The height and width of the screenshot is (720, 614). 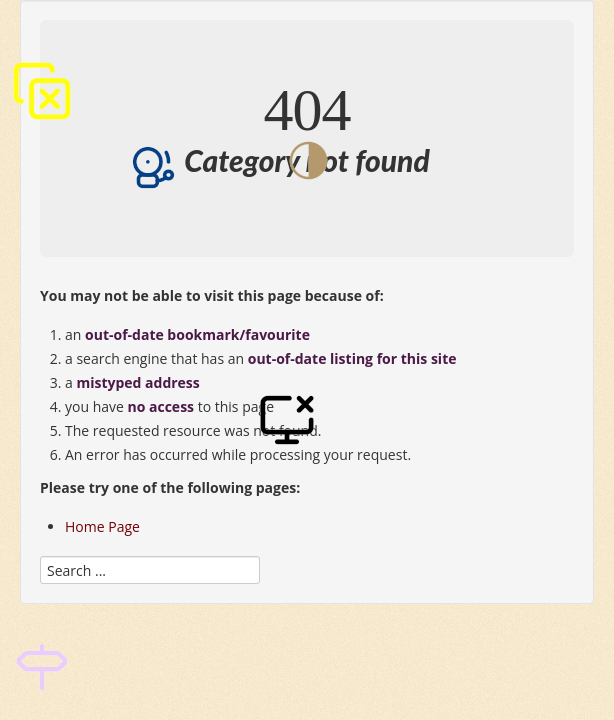 I want to click on trigger an alarm or alert, so click(x=153, y=167).